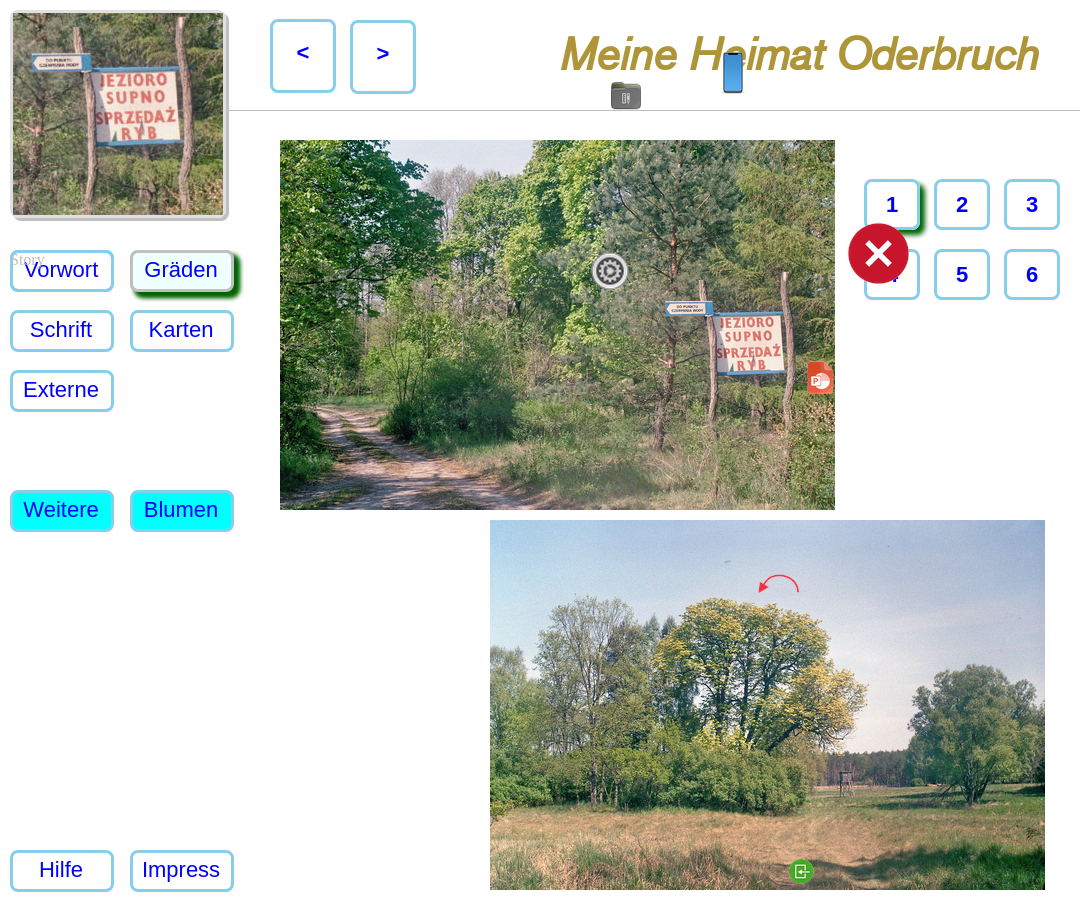 Image resolution: width=1080 pixels, height=910 pixels. I want to click on undo the last action, so click(778, 583).